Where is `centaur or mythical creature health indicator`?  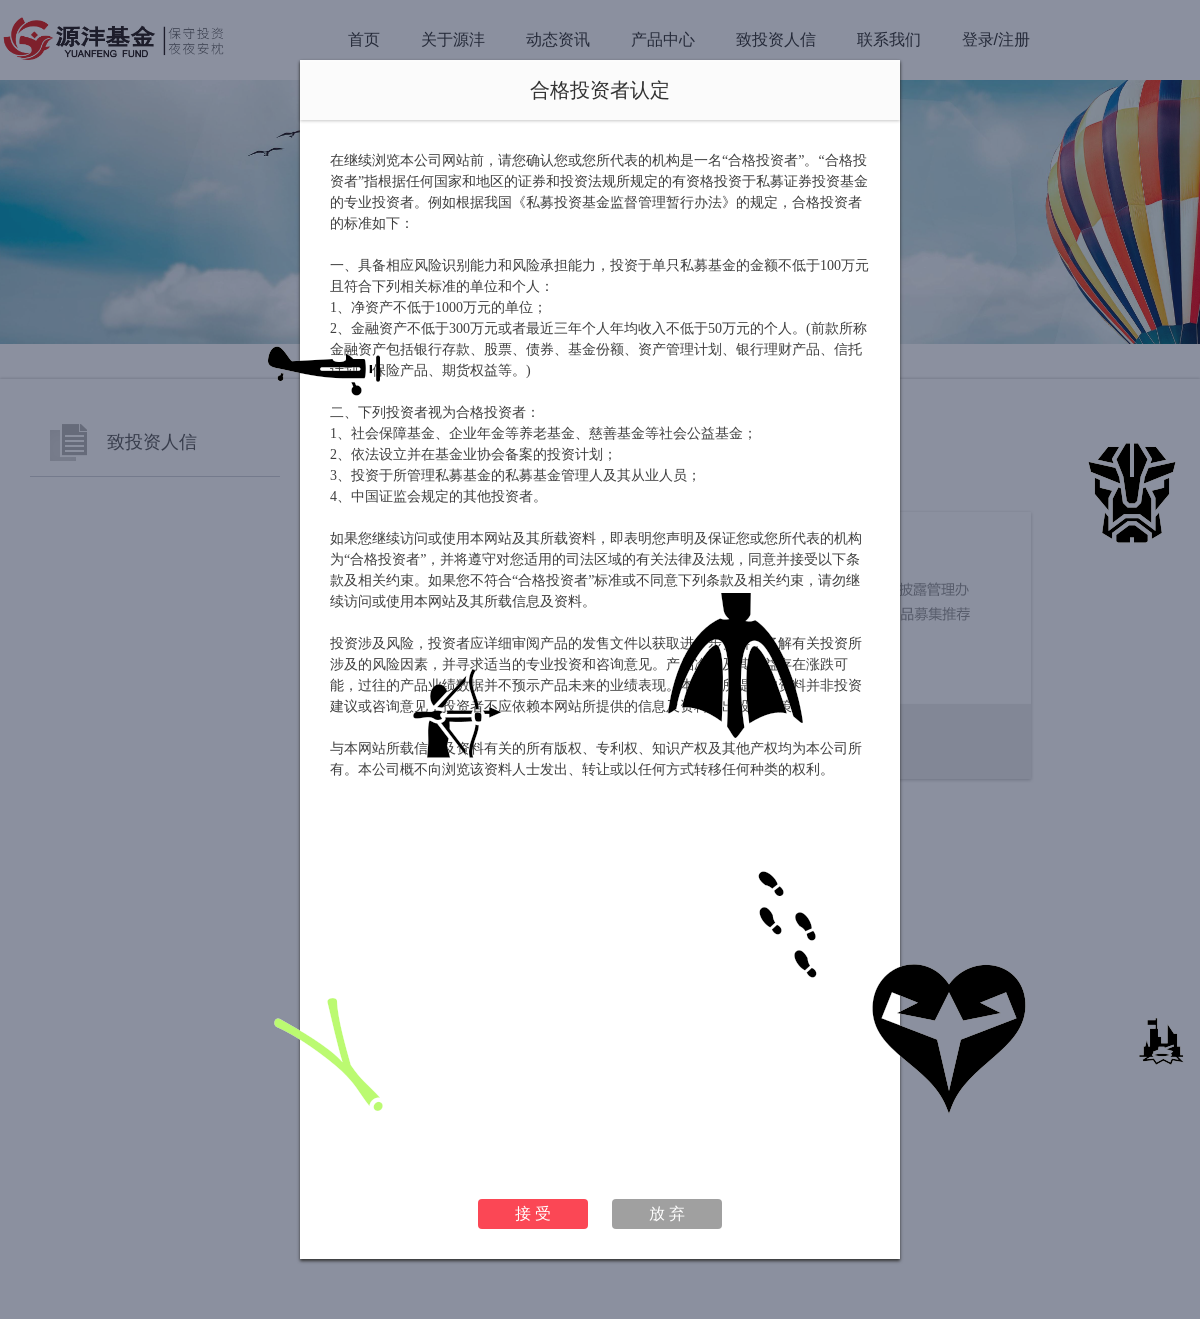 centaur or mythical creature health indicator is located at coordinates (949, 1039).